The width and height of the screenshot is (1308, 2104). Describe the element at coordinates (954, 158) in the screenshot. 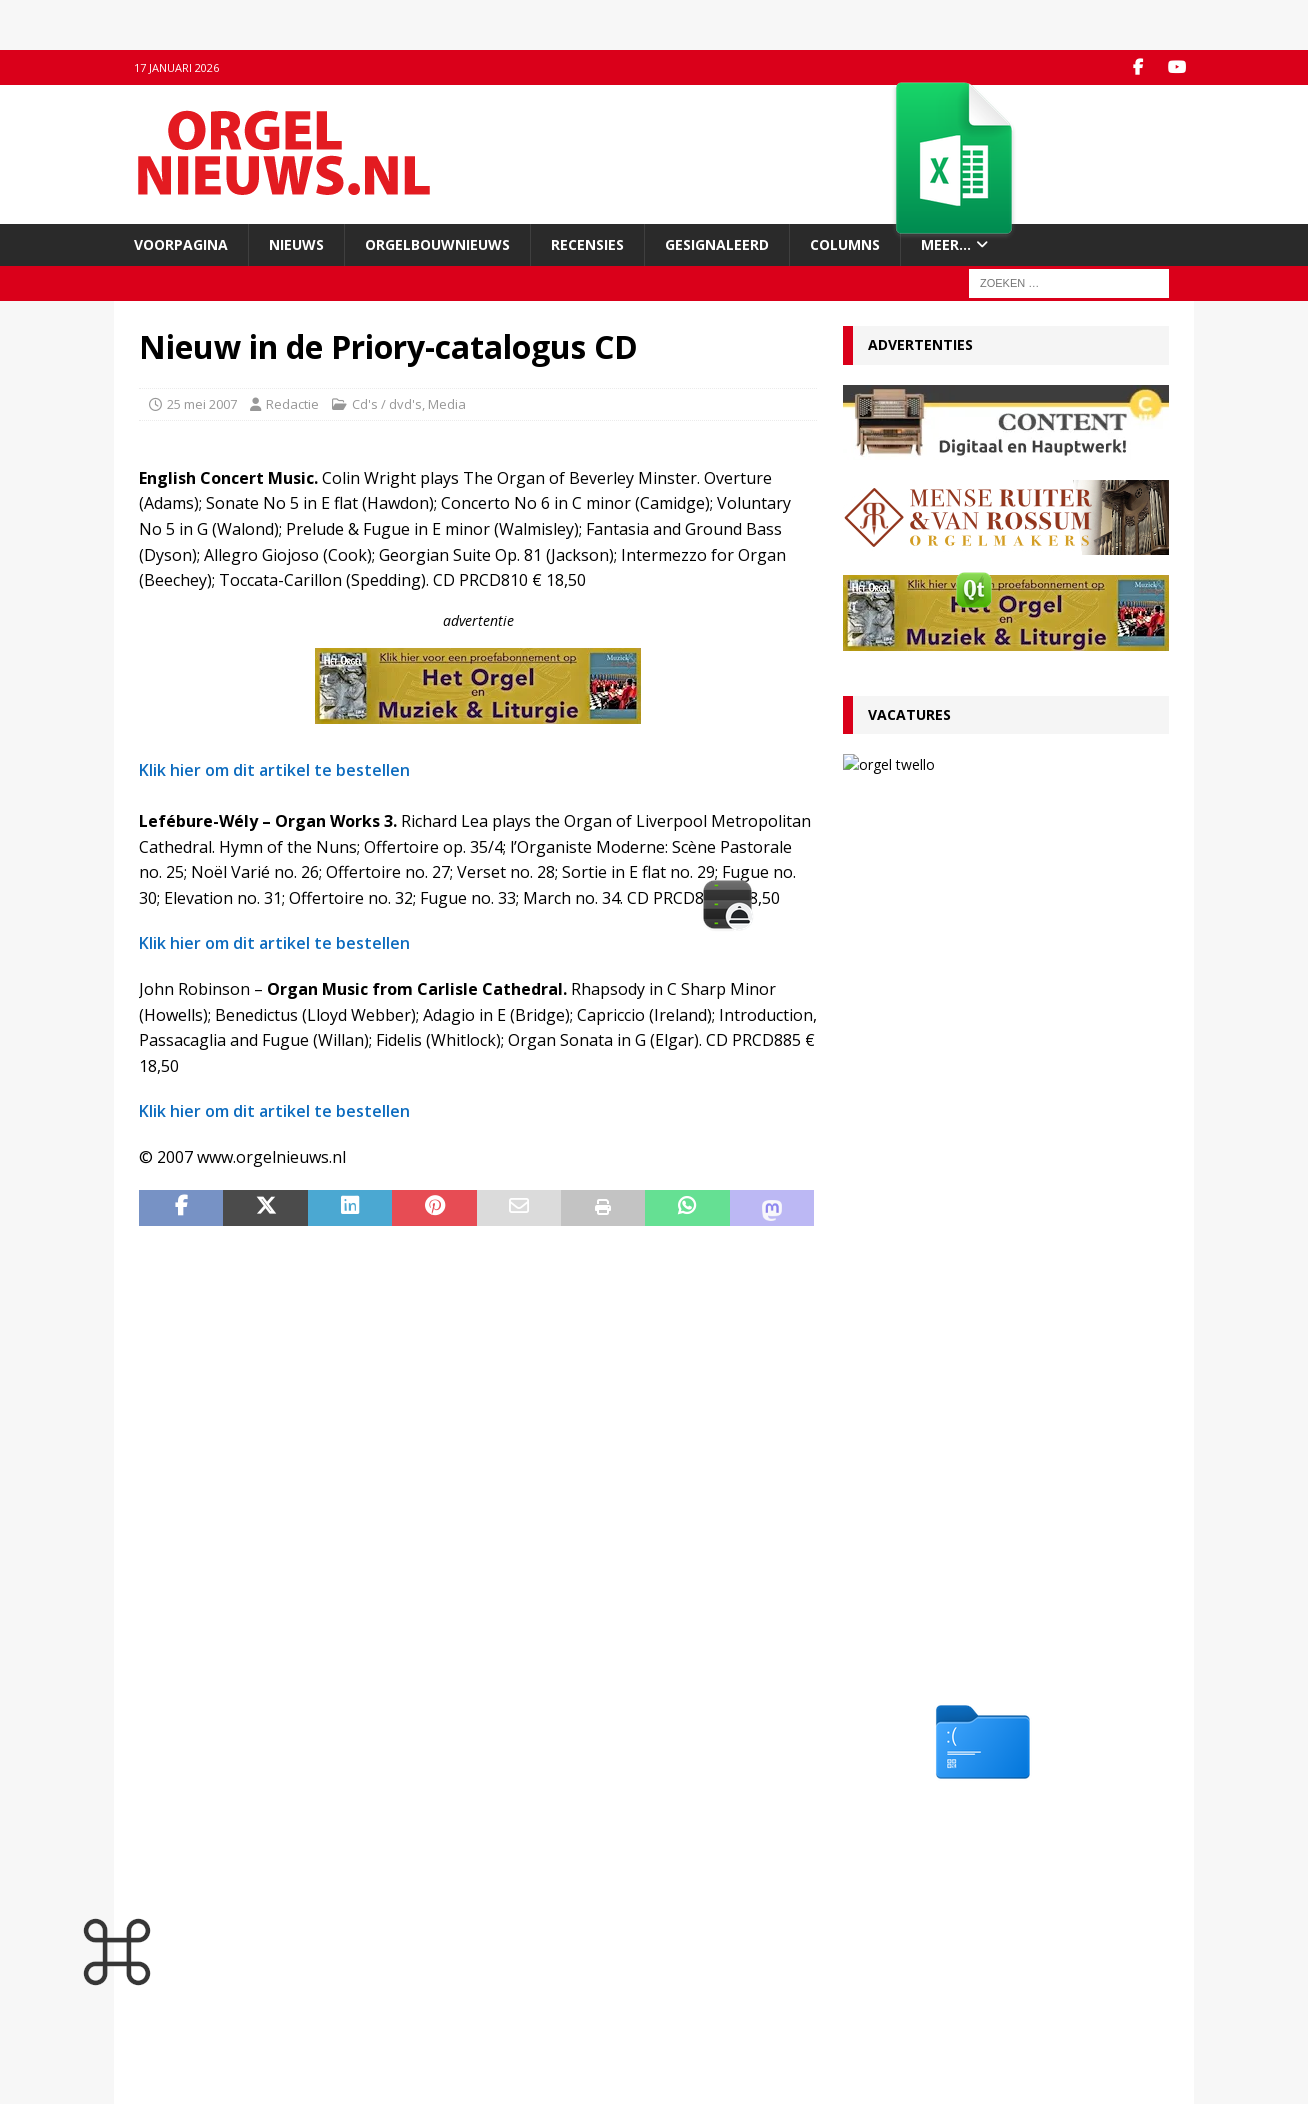

I see `open a Microsoft Excel spreadsheet file` at that location.